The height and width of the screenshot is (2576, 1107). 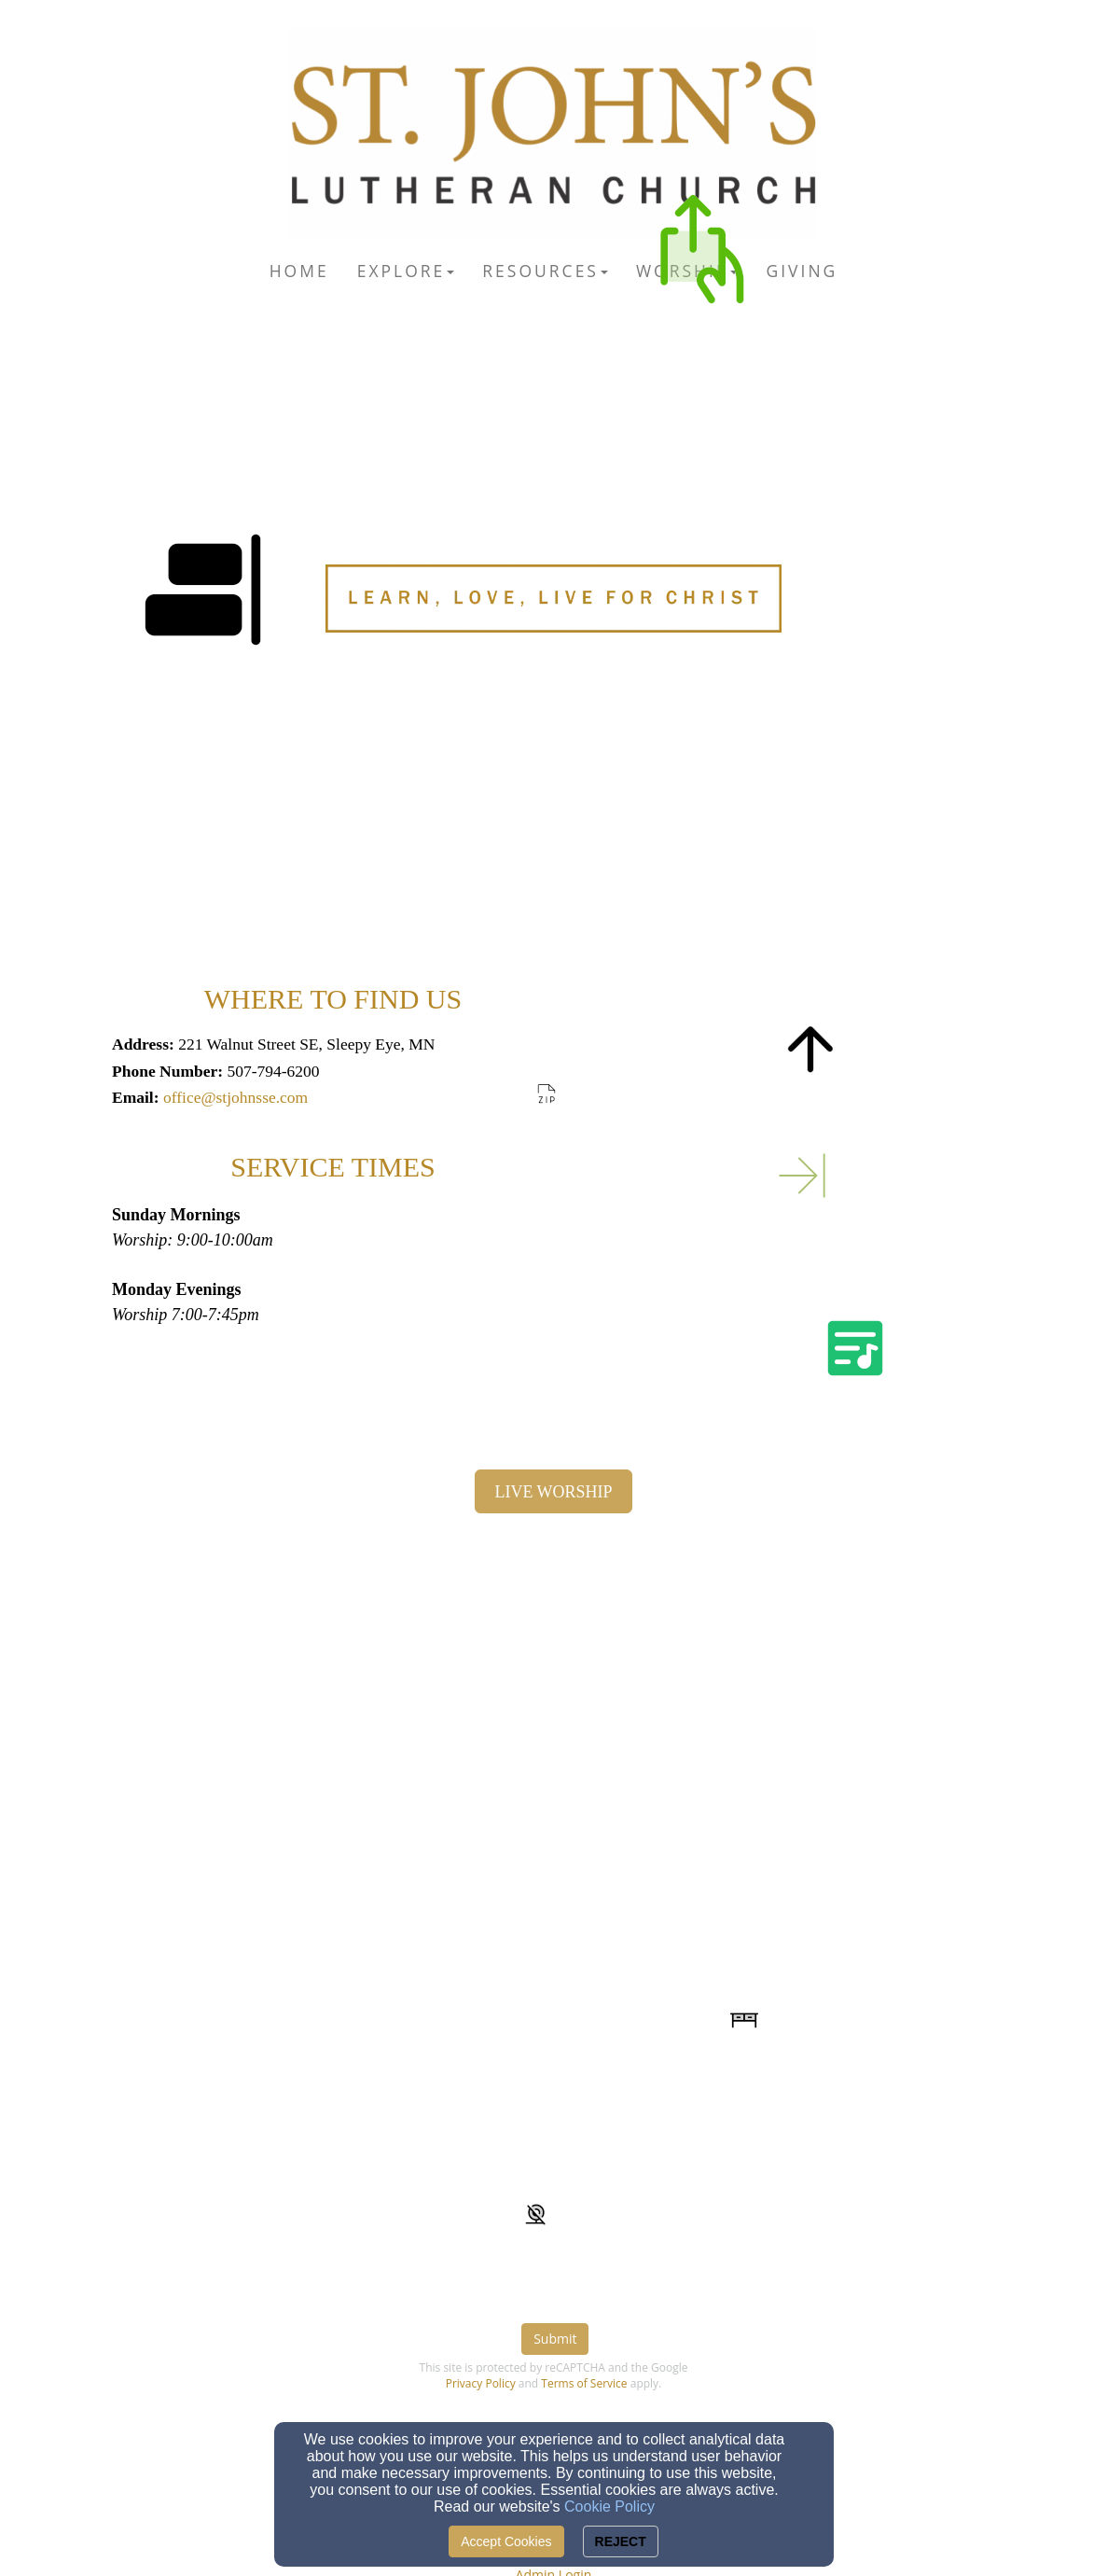 What do you see at coordinates (803, 1176) in the screenshot?
I see `go to end or last item` at bounding box center [803, 1176].